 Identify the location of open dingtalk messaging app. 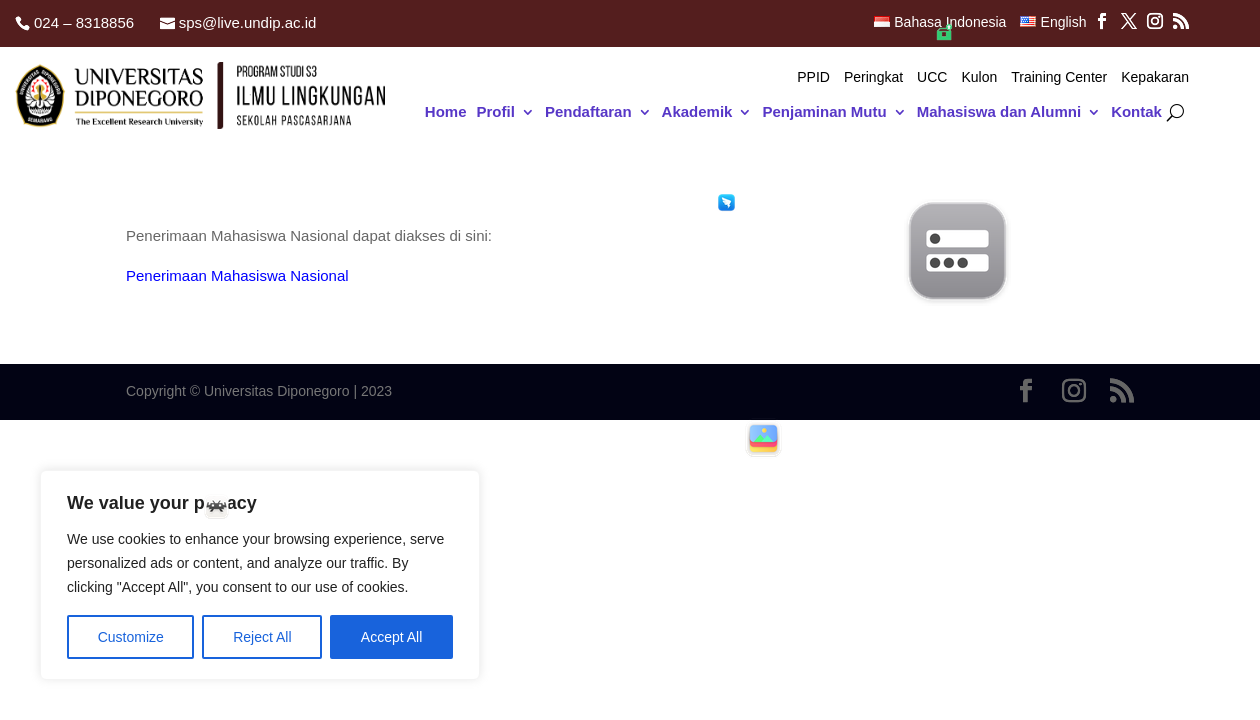
(726, 202).